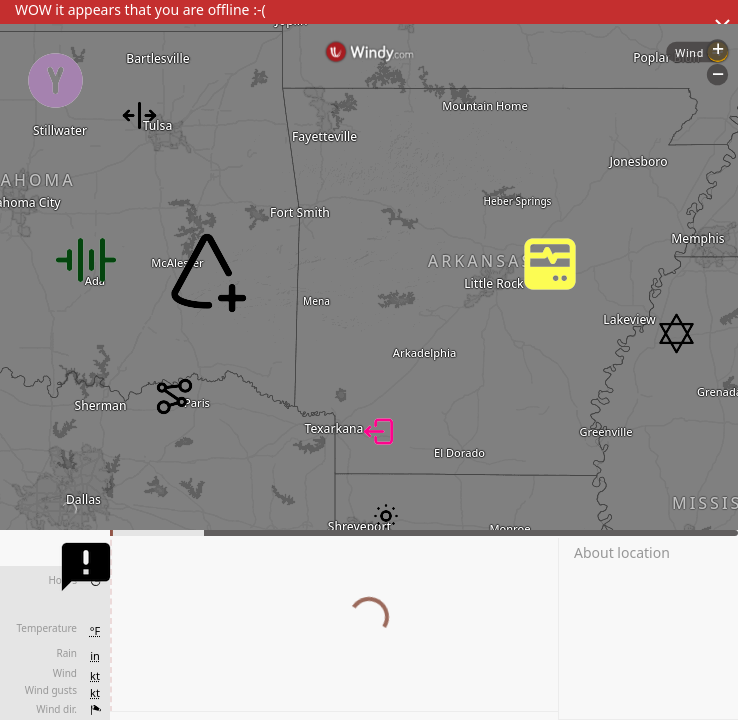  What do you see at coordinates (86, 260) in the screenshot?
I see `view battery circuit or power connection status` at bounding box center [86, 260].